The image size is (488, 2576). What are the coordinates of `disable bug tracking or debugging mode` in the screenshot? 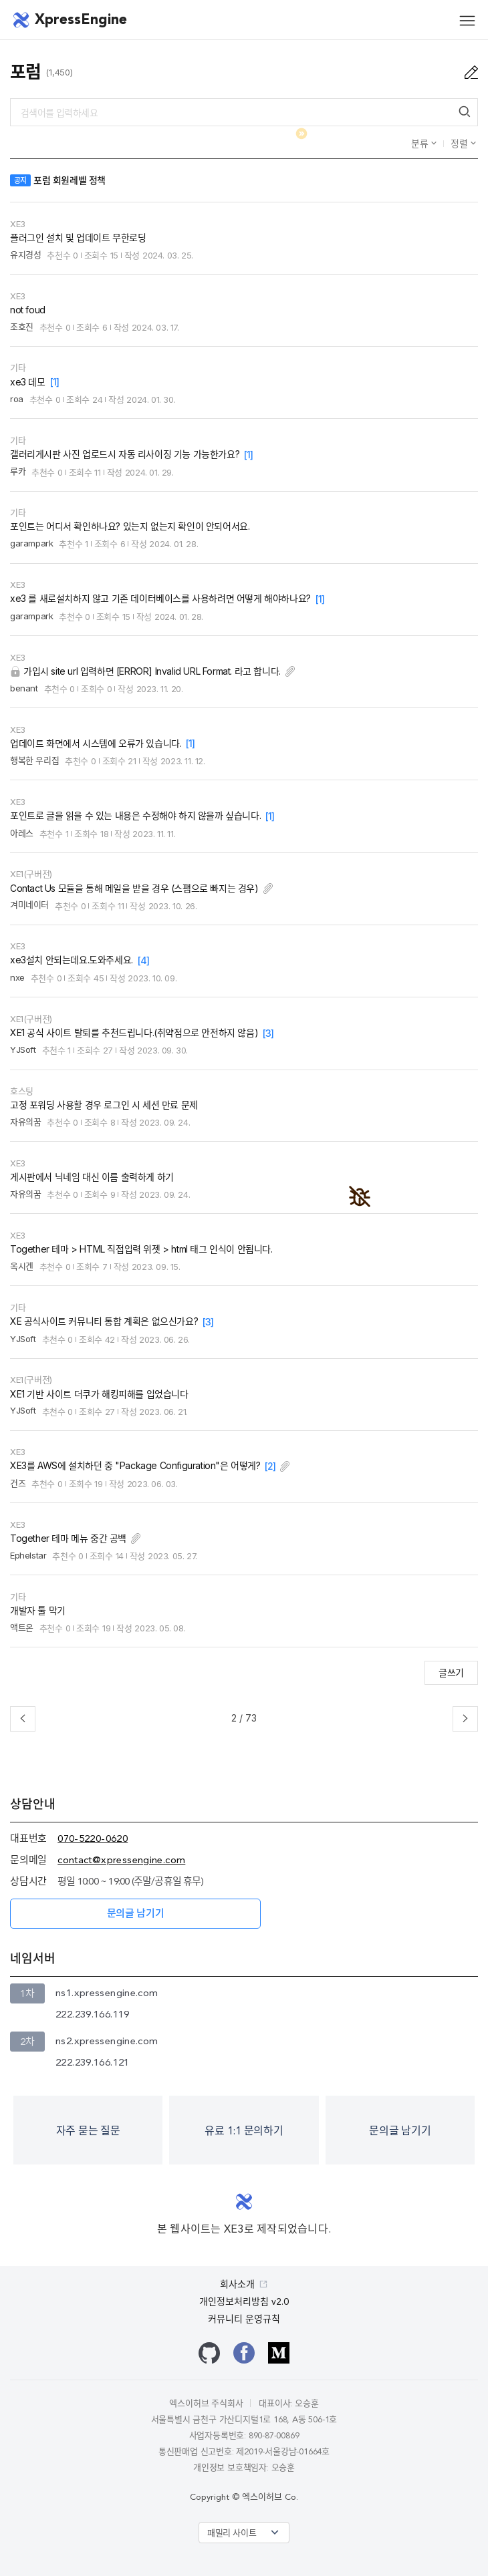 It's located at (360, 1196).